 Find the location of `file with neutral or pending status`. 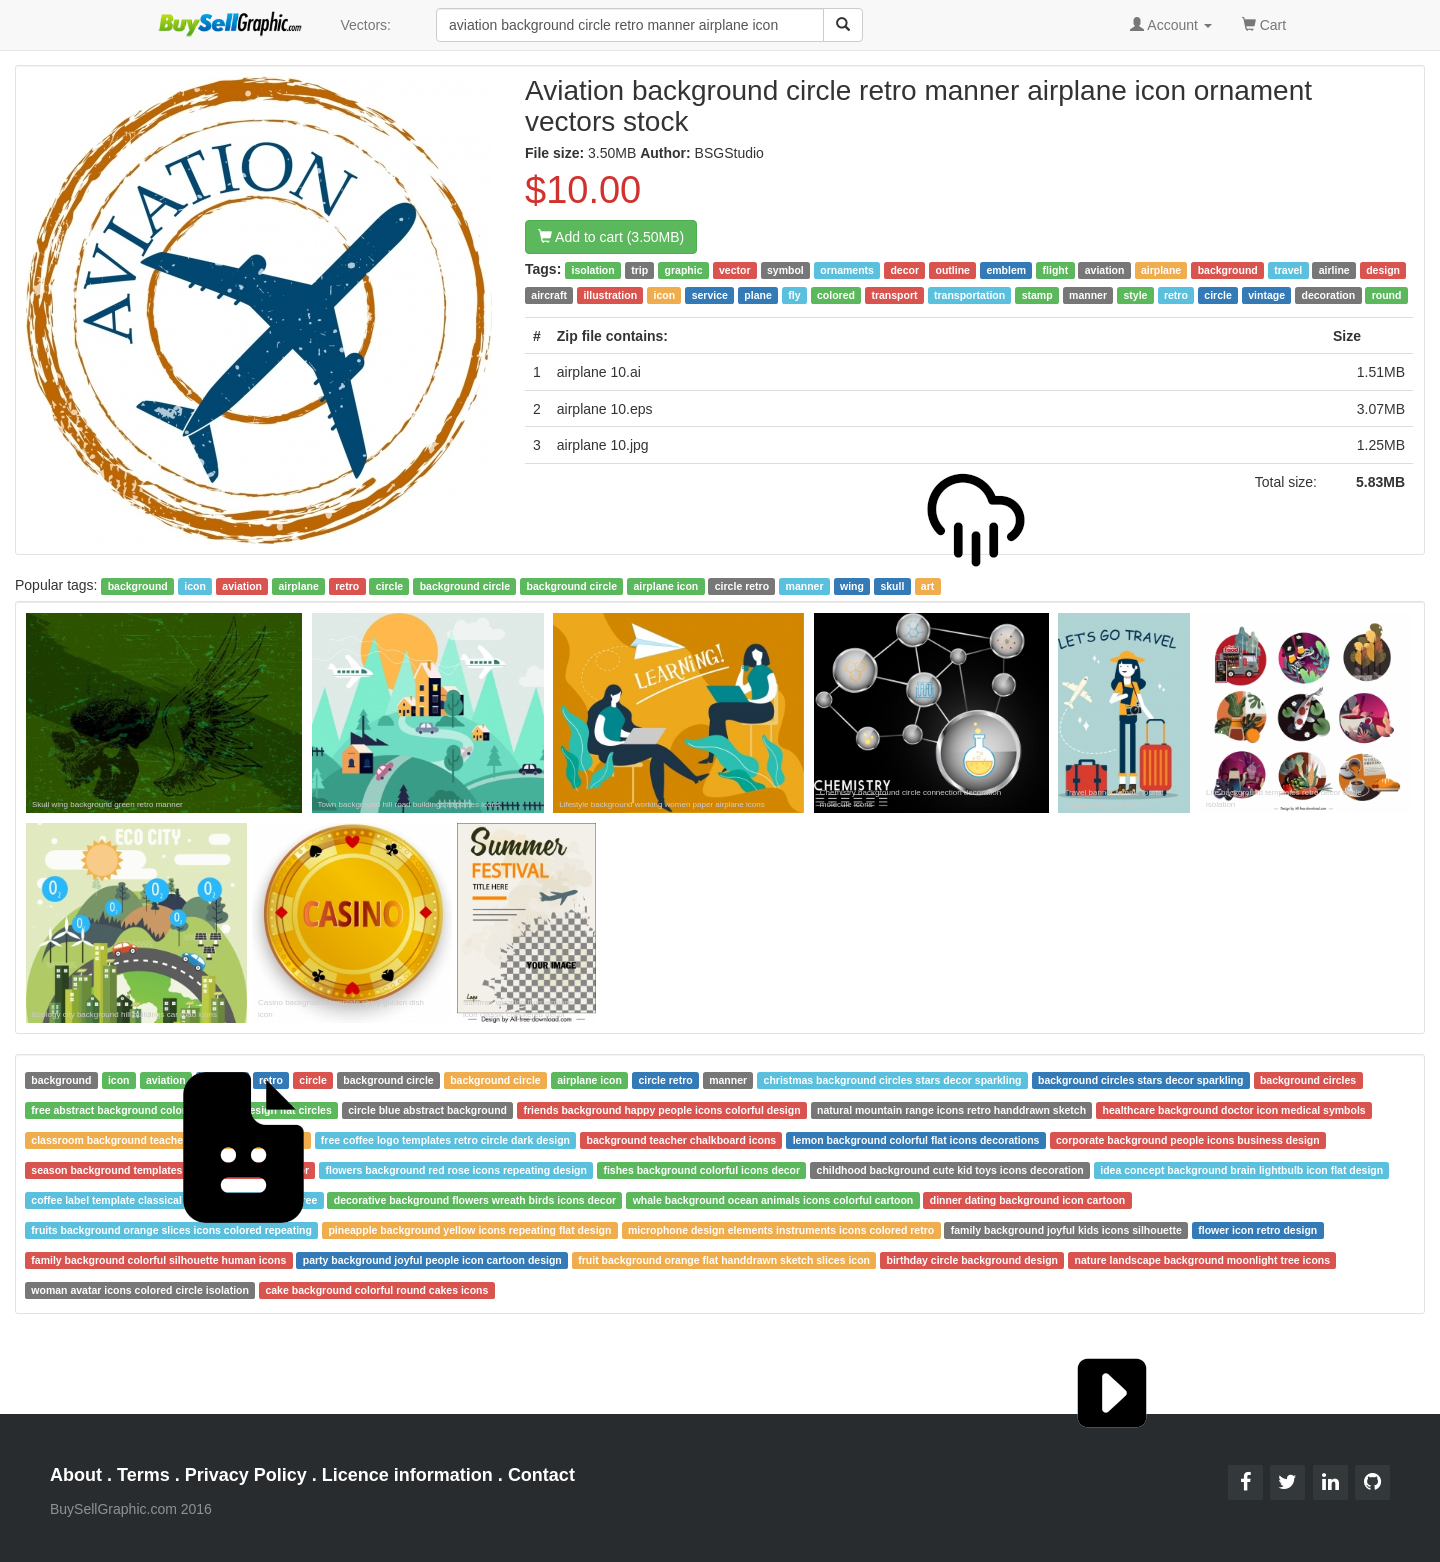

file with neutral or pending status is located at coordinates (243, 1147).